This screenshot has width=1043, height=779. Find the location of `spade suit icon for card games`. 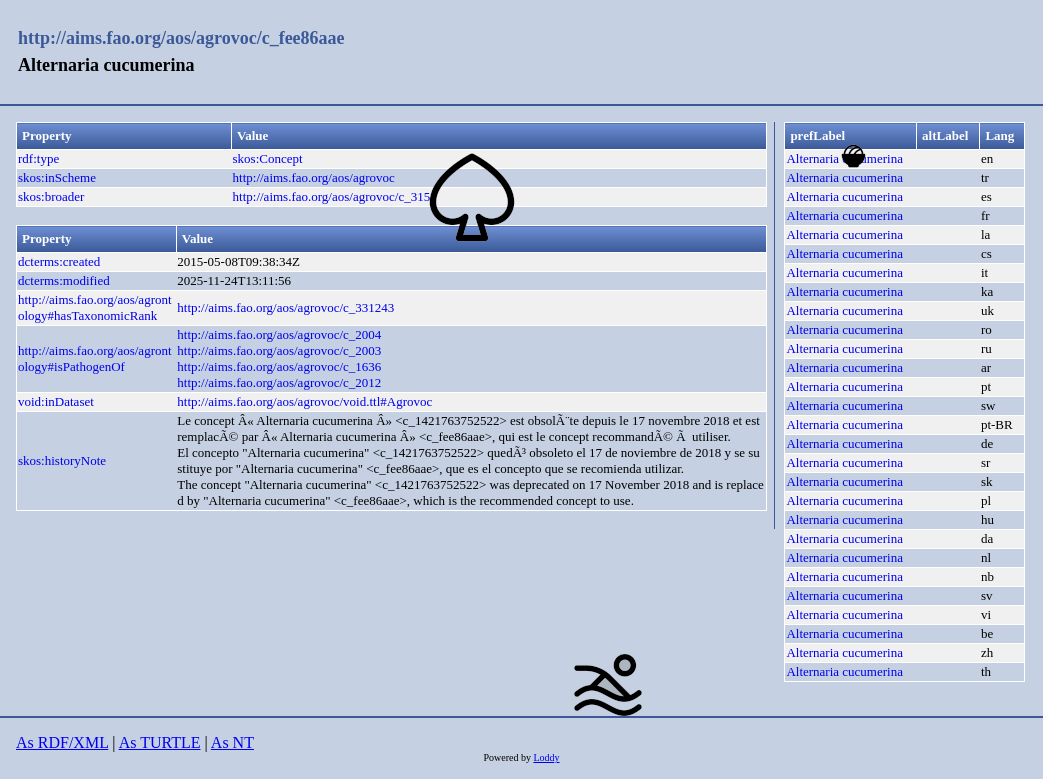

spade suit icon for card games is located at coordinates (472, 199).